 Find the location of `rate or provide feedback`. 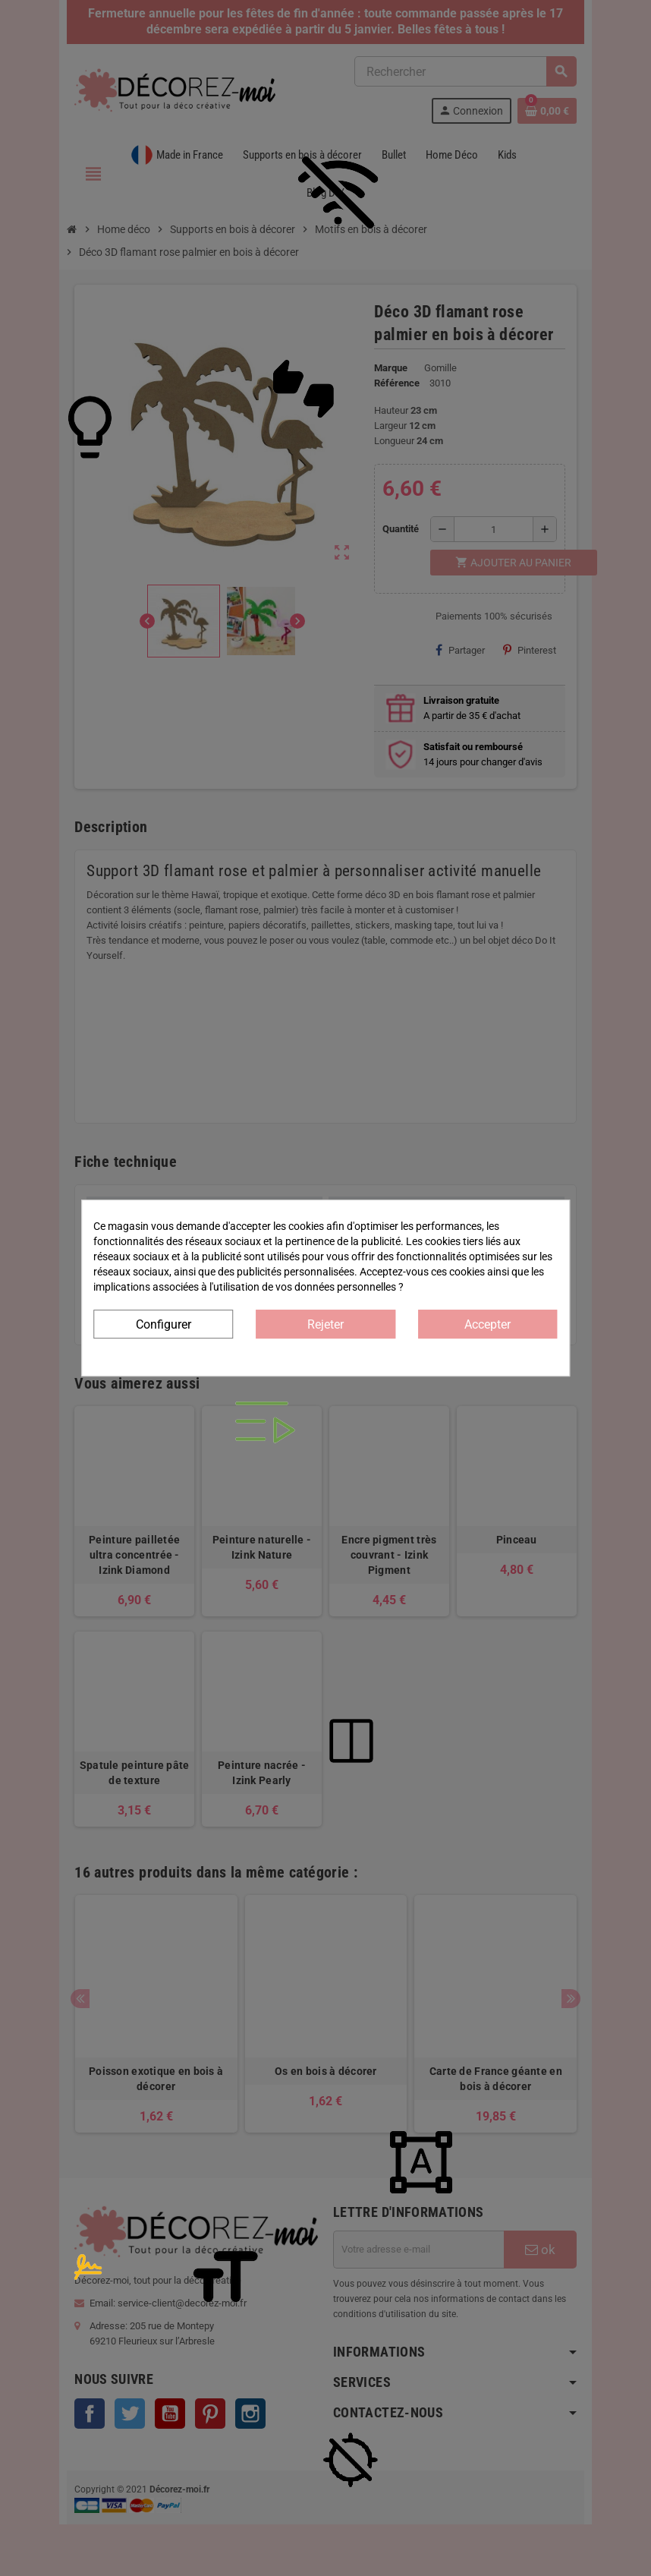

rate or provide feedback is located at coordinates (303, 389).